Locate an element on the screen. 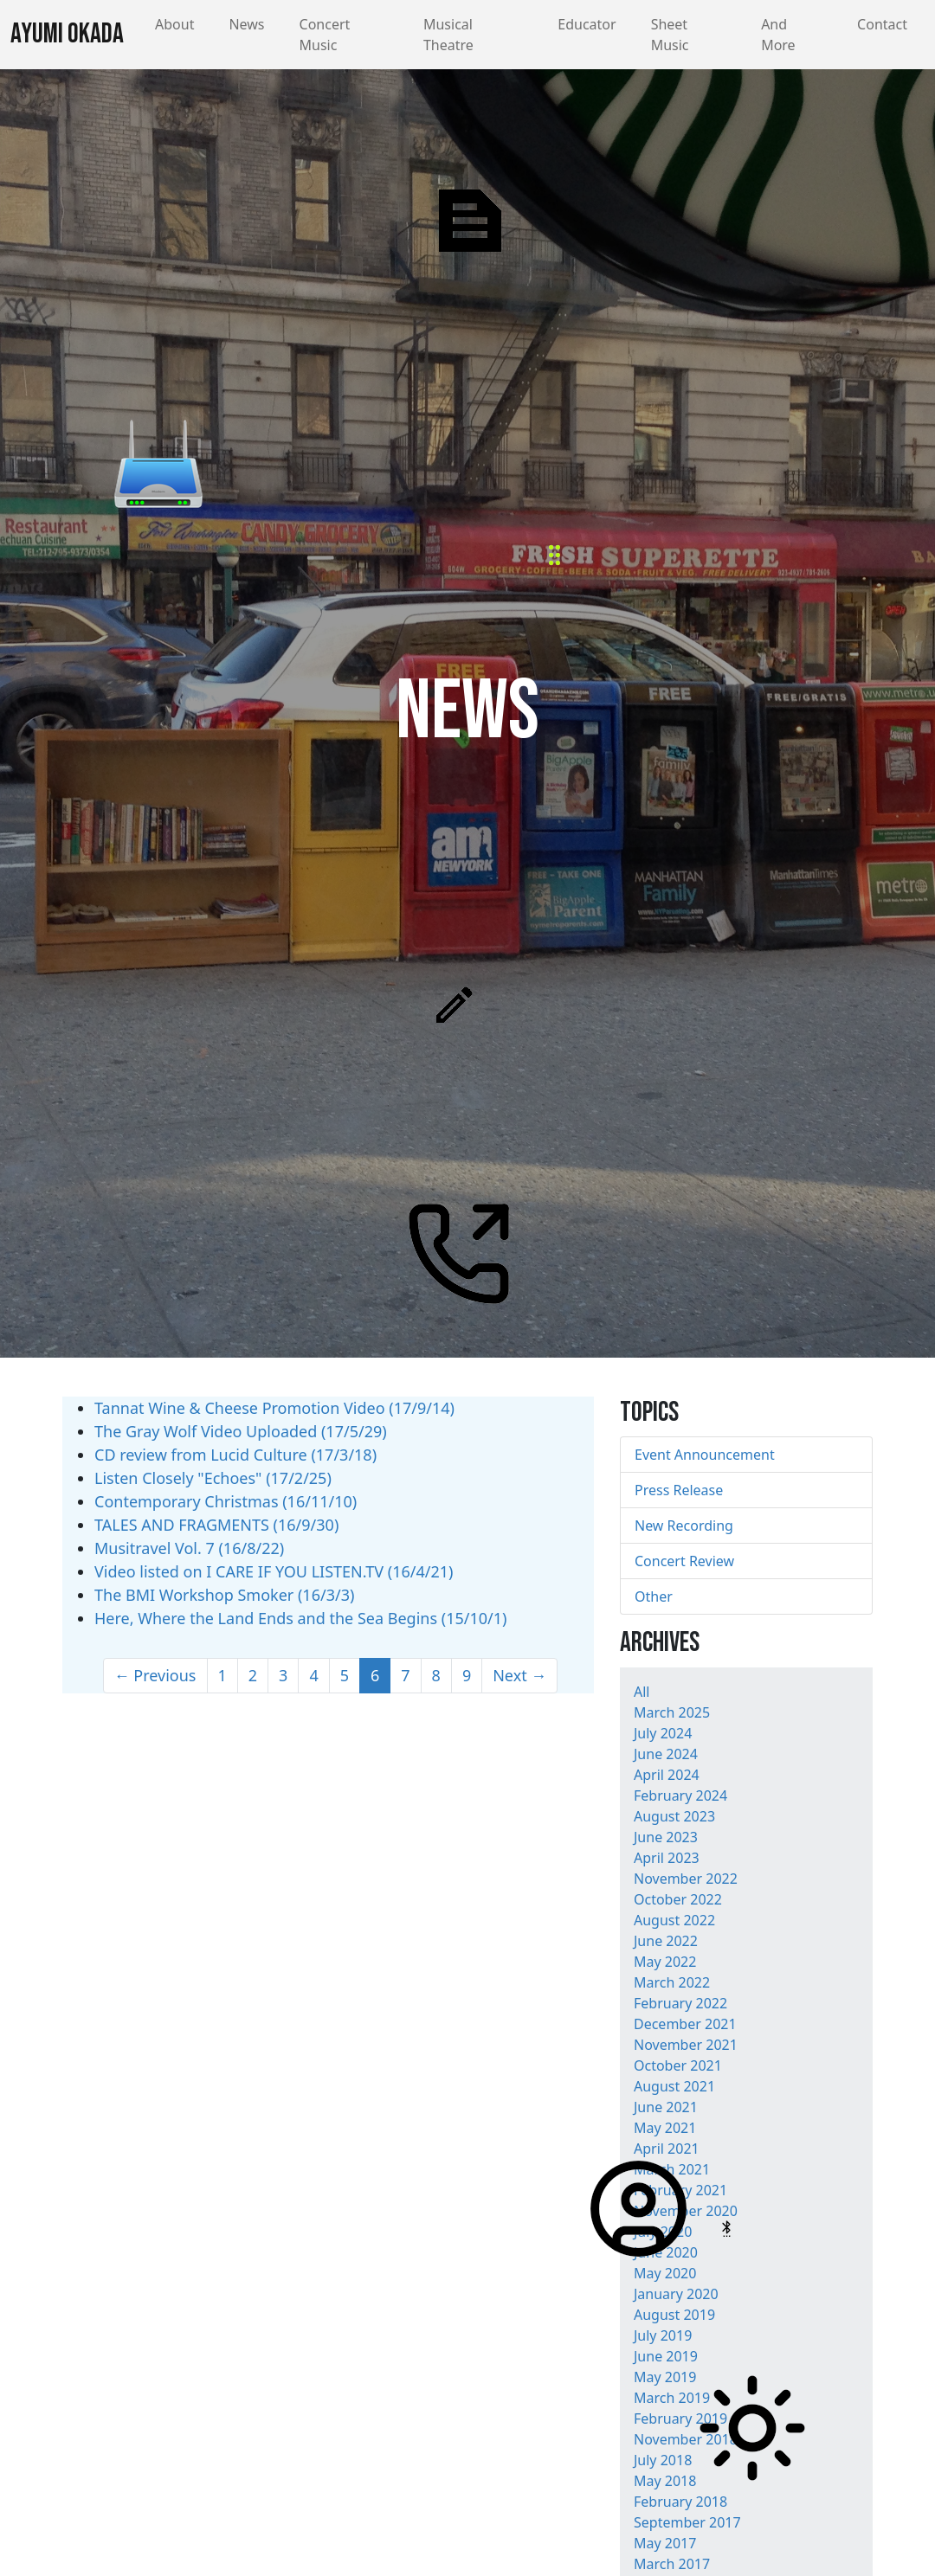 The image size is (935, 2576). view text document or note is located at coordinates (470, 221).